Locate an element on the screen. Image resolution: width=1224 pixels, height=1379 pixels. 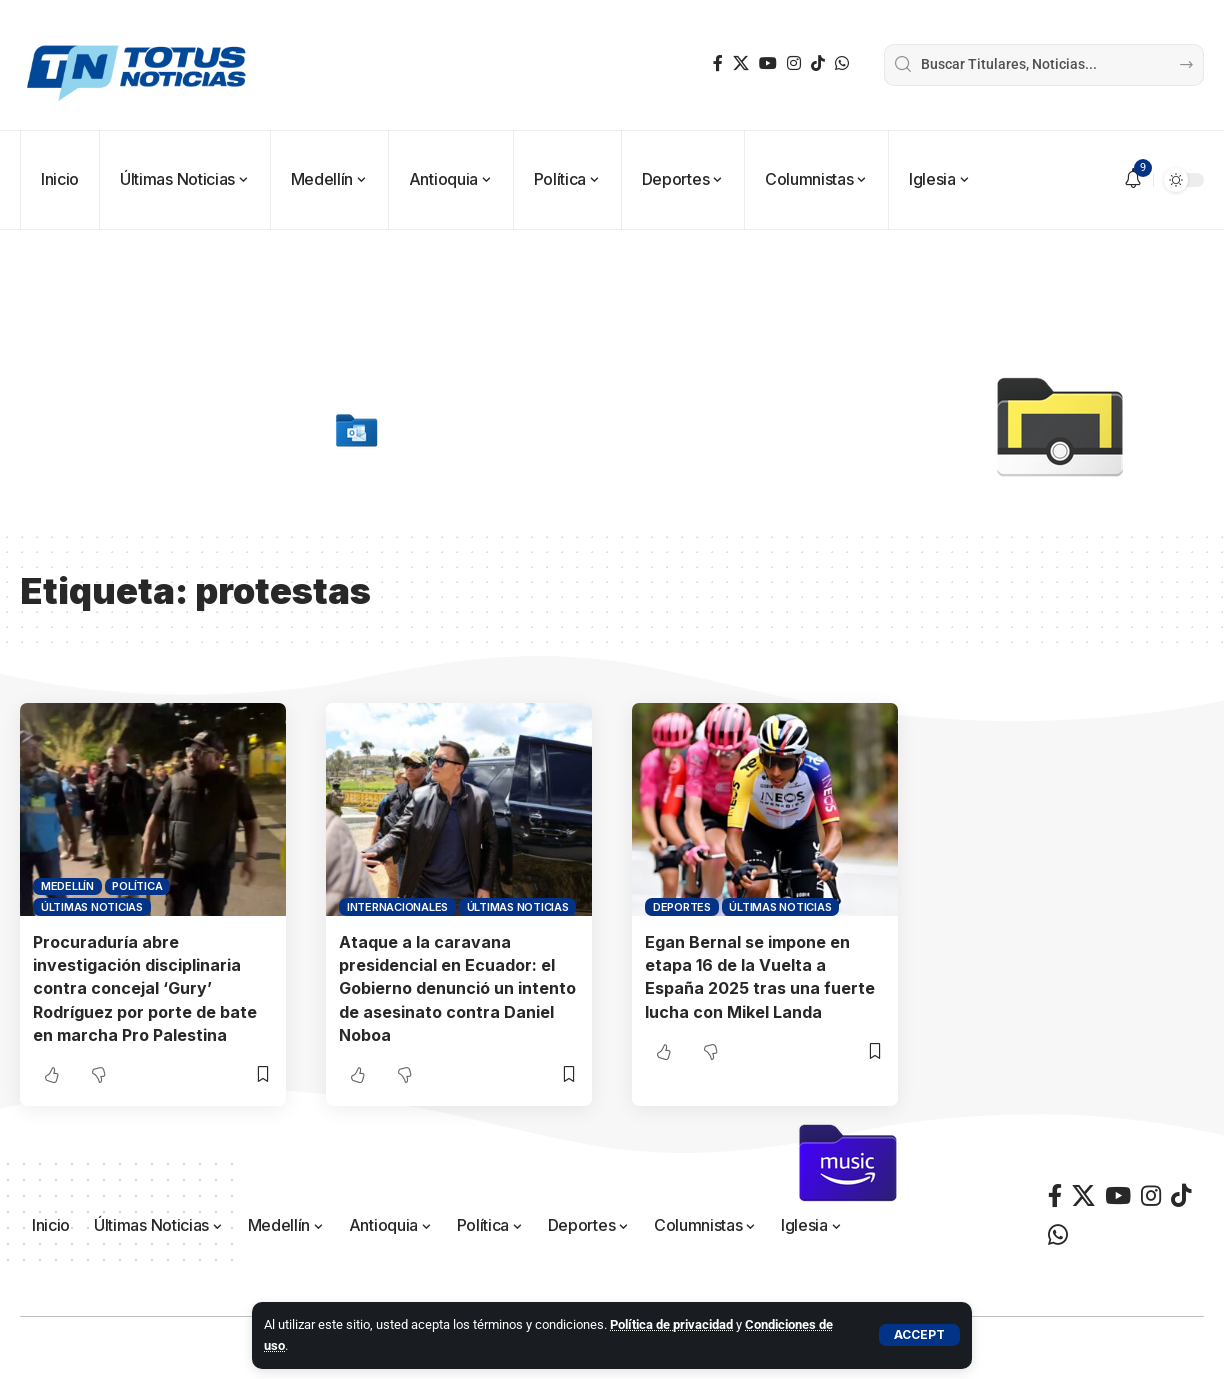
open folder containing microsoft outlook files is located at coordinates (356, 431).